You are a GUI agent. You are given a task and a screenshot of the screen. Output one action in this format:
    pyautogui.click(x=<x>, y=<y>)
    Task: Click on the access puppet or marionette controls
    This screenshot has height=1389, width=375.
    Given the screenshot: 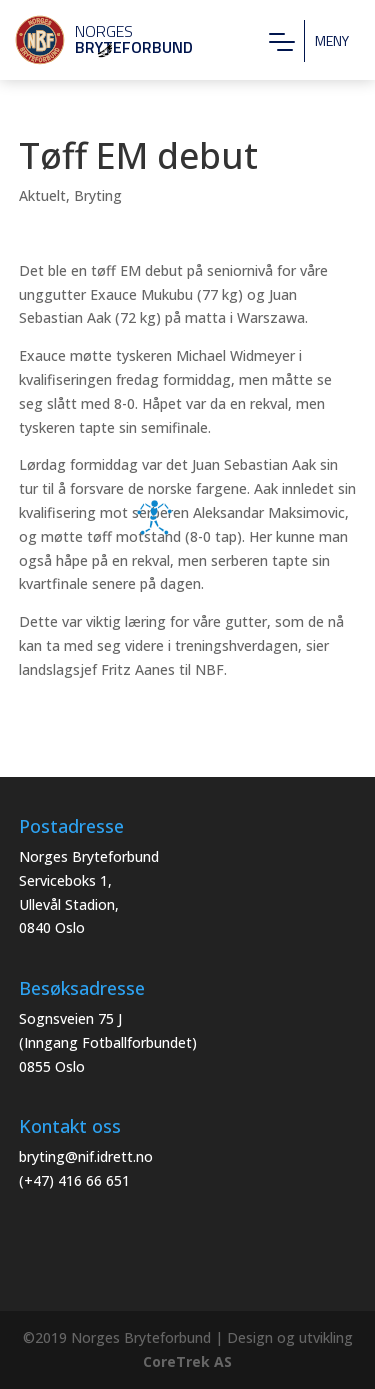 What is the action you would take?
    pyautogui.click(x=154, y=517)
    